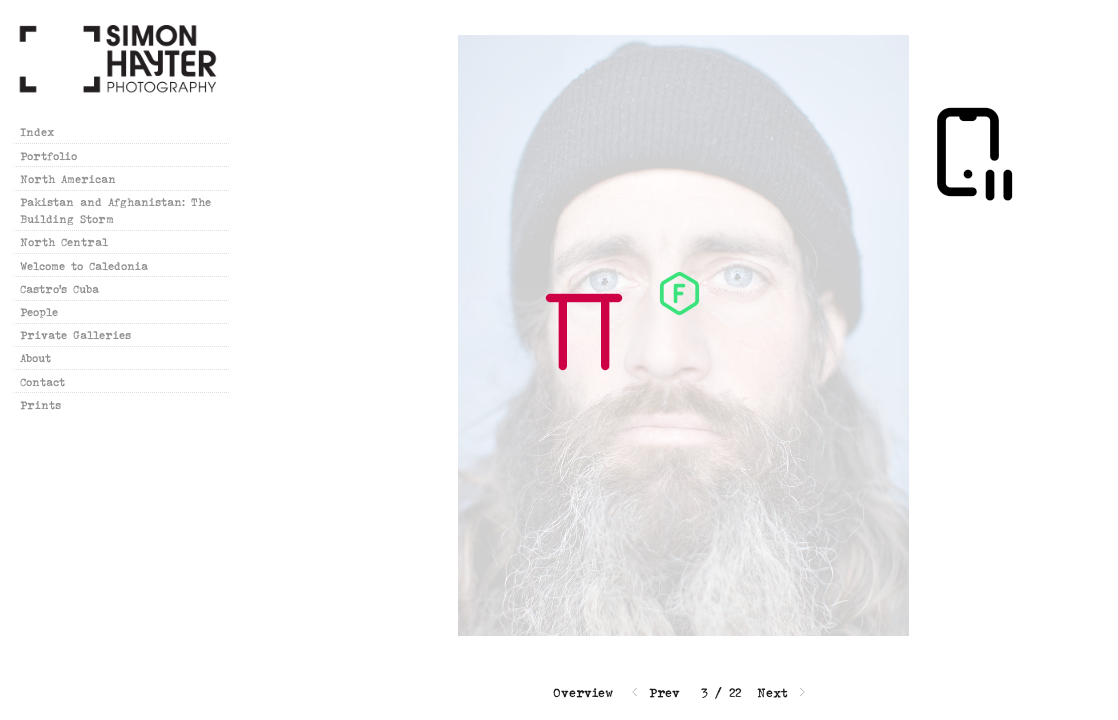  I want to click on indicates a feature or function category, so click(679, 293).